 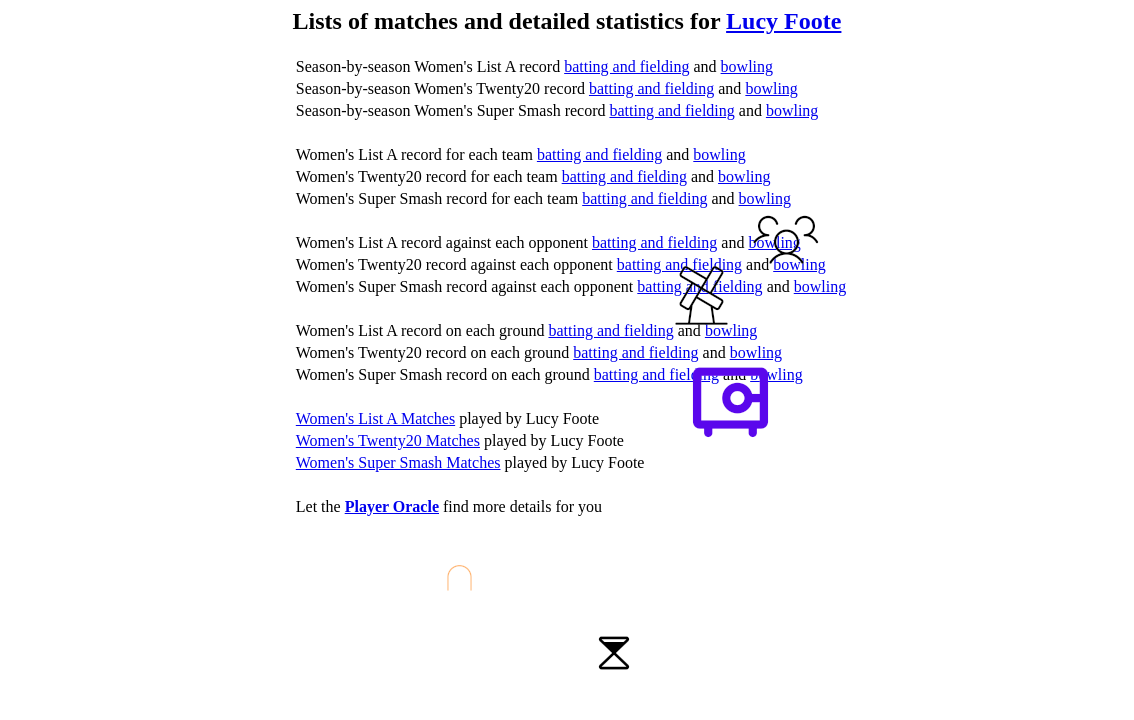 I want to click on access wind energy or renewable power settings, so click(x=701, y=296).